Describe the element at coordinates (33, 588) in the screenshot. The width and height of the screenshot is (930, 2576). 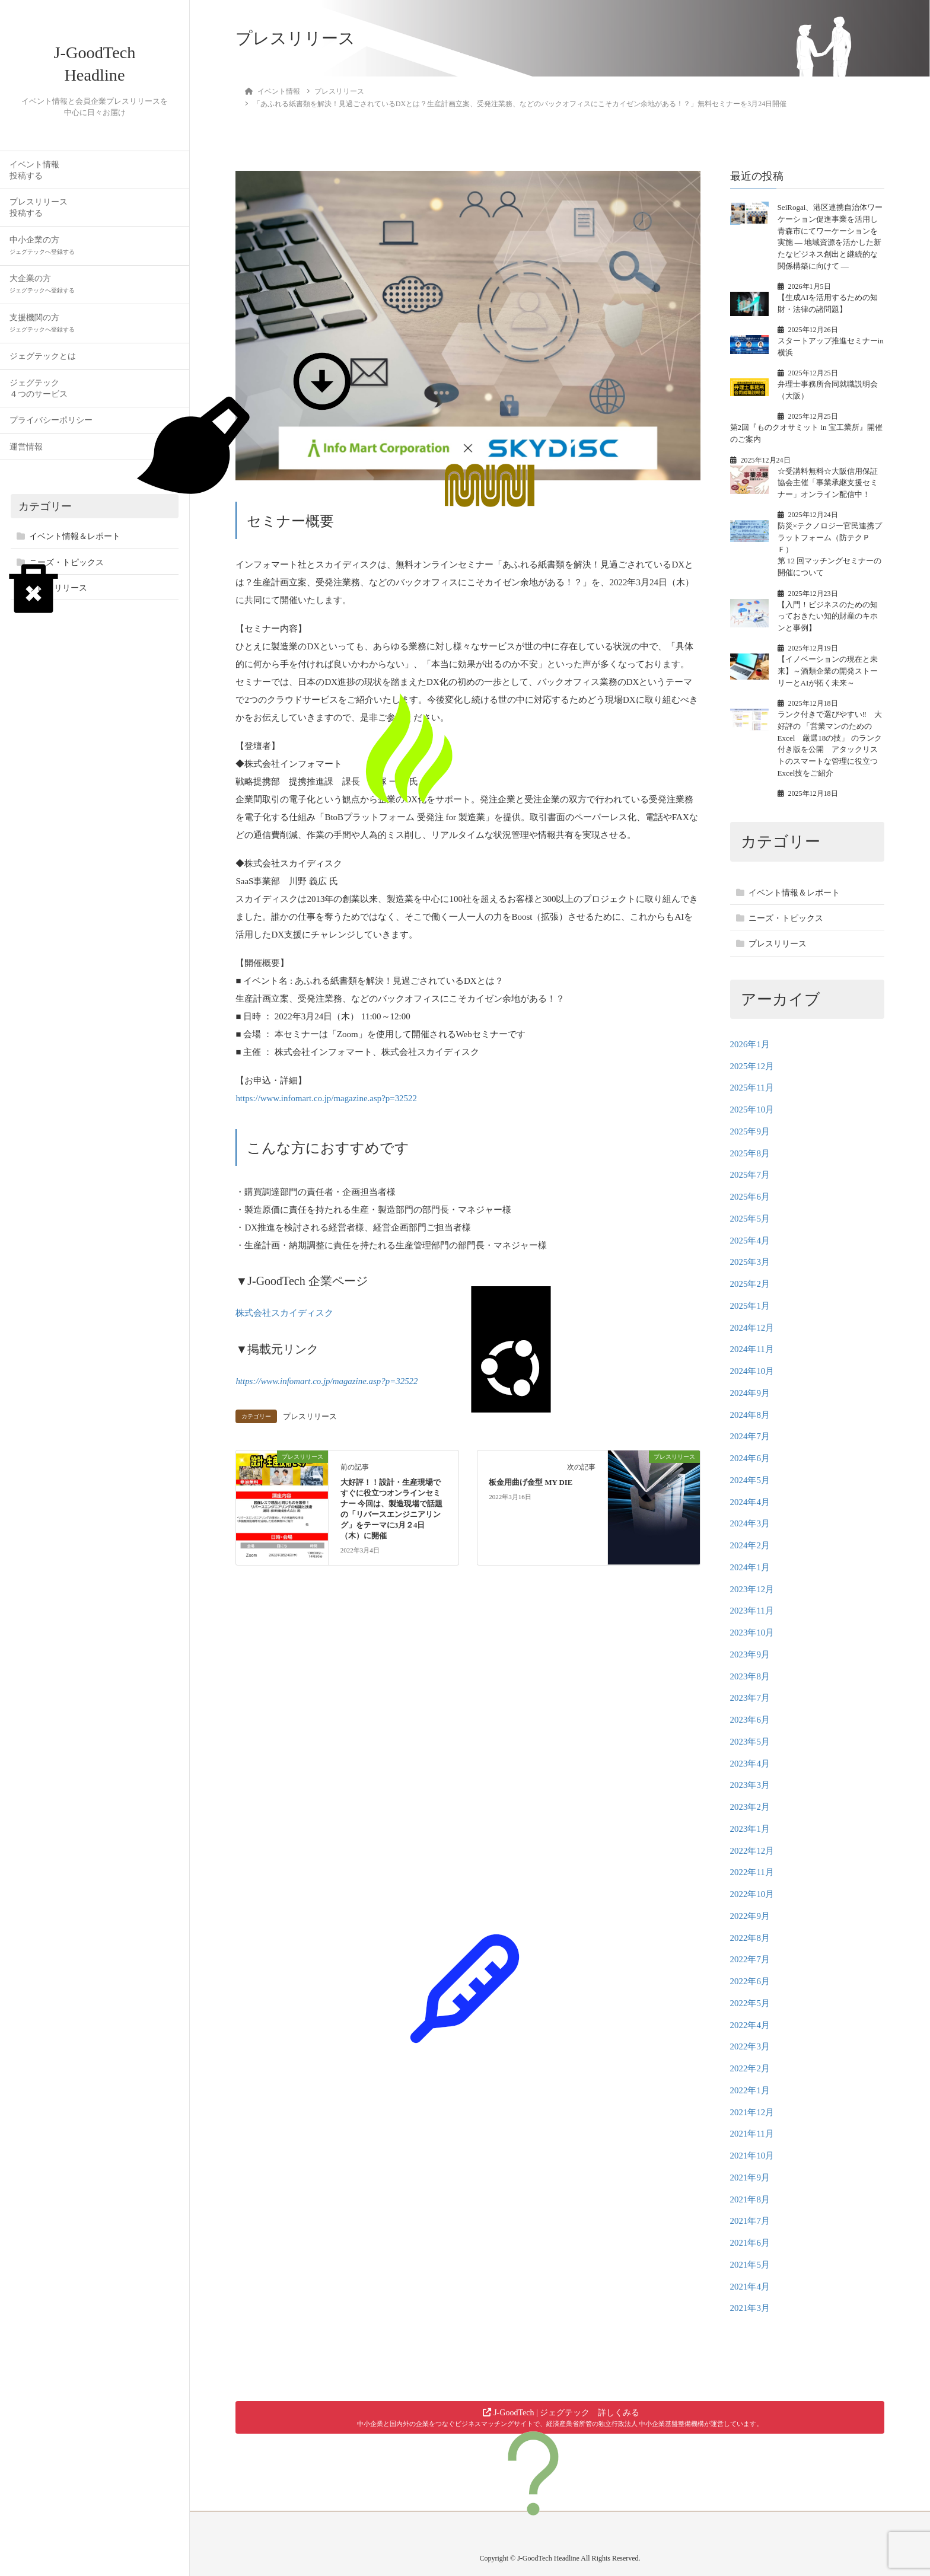
I see `delete selected item` at that location.